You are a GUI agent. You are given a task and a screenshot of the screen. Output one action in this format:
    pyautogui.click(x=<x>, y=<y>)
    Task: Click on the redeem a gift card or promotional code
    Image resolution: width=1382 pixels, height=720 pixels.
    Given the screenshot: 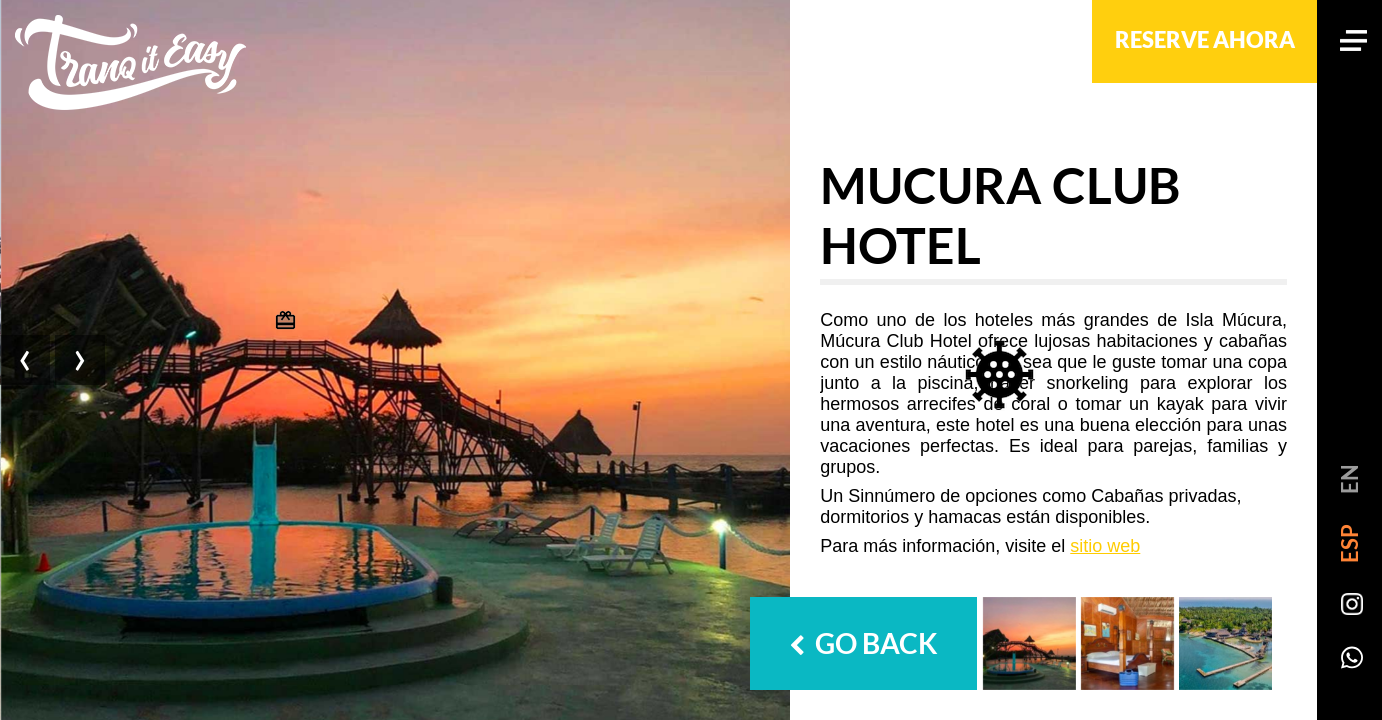 What is the action you would take?
    pyautogui.click(x=285, y=320)
    